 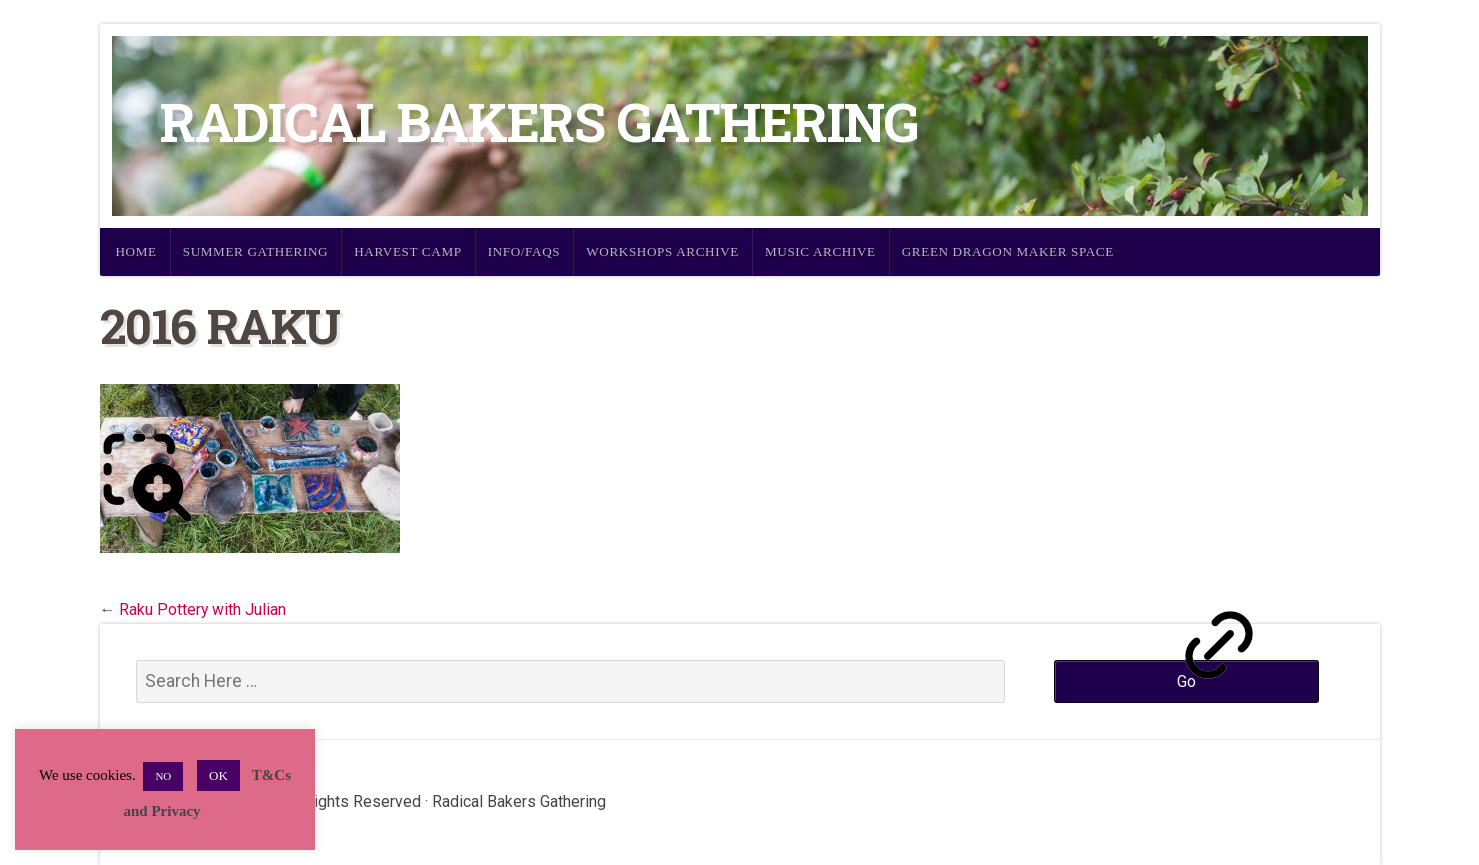 What do you see at coordinates (1219, 645) in the screenshot?
I see `copy or share a link` at bounding box center [1219, 645].